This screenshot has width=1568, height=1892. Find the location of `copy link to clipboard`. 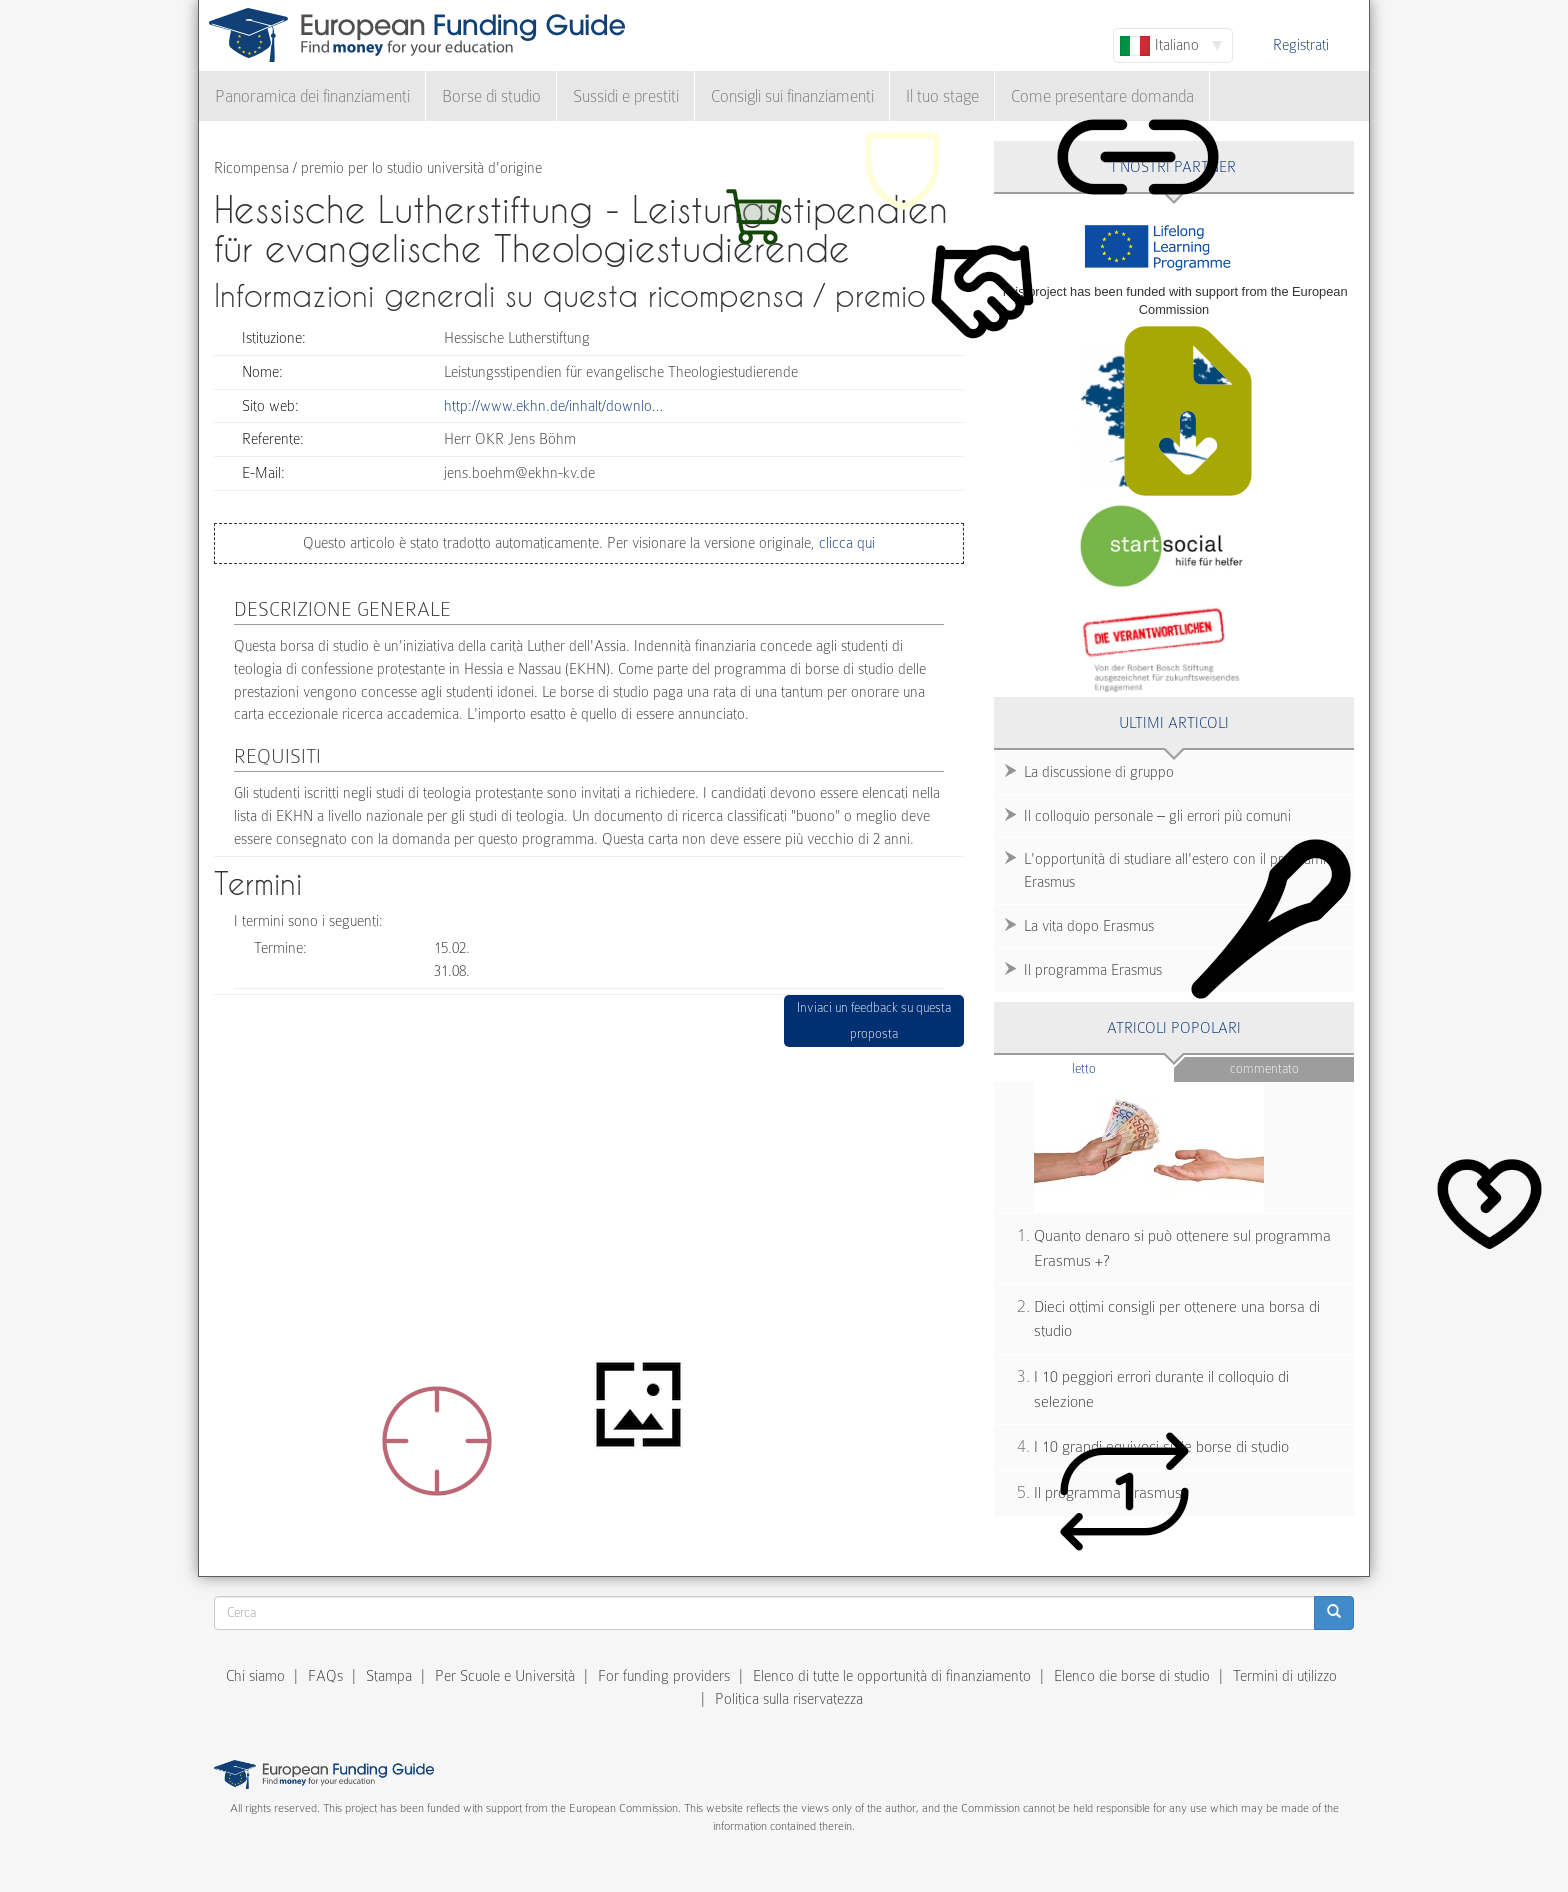

copy link to clipboard is located at coordinates (1138, 157).